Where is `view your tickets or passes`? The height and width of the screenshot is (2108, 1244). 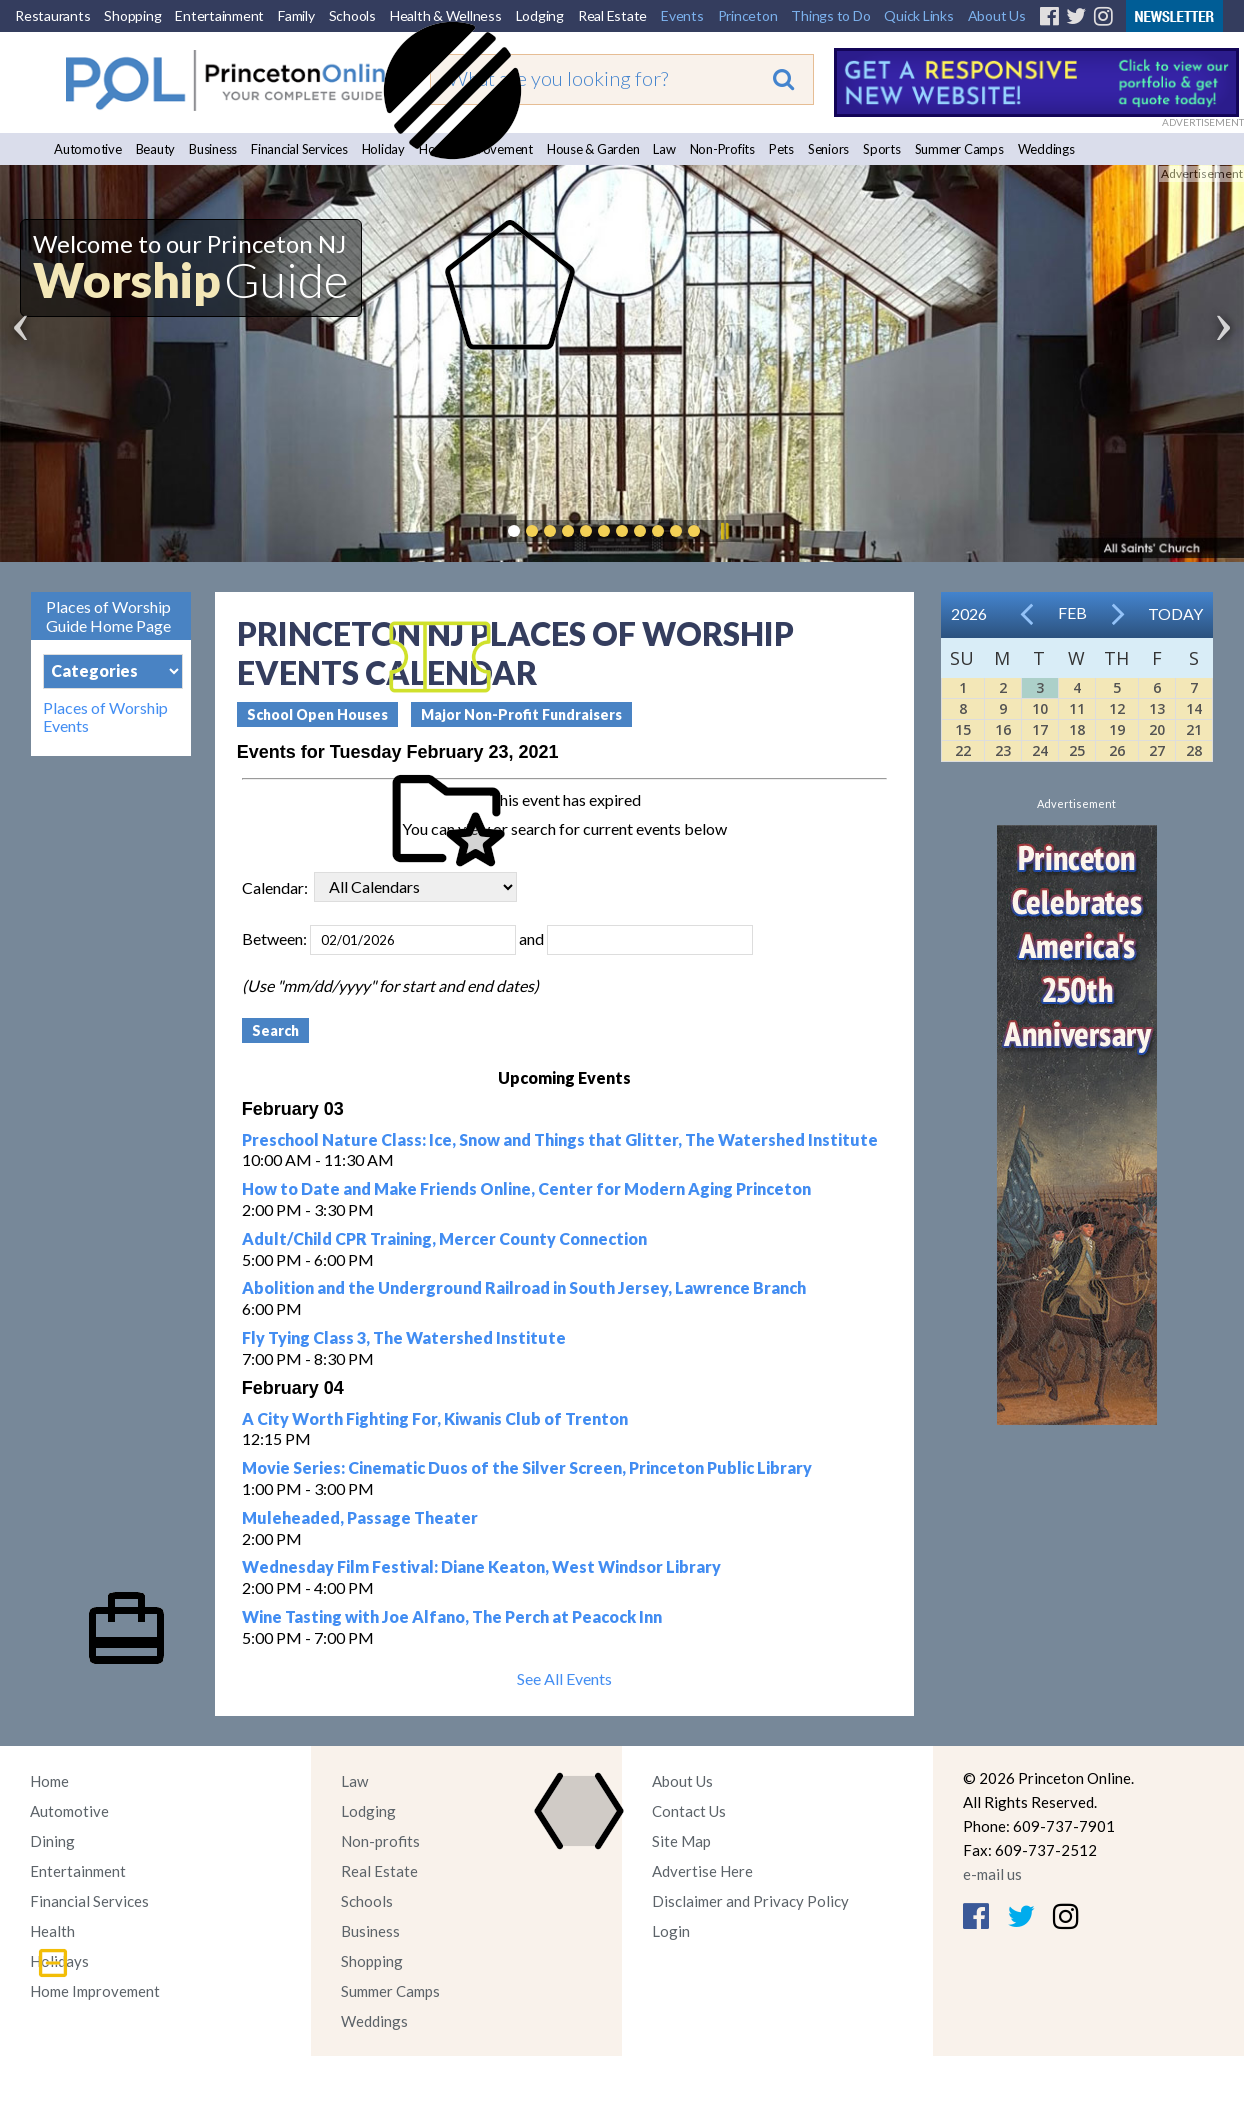
view your tickets or passes is located at coordinates (440, 657).